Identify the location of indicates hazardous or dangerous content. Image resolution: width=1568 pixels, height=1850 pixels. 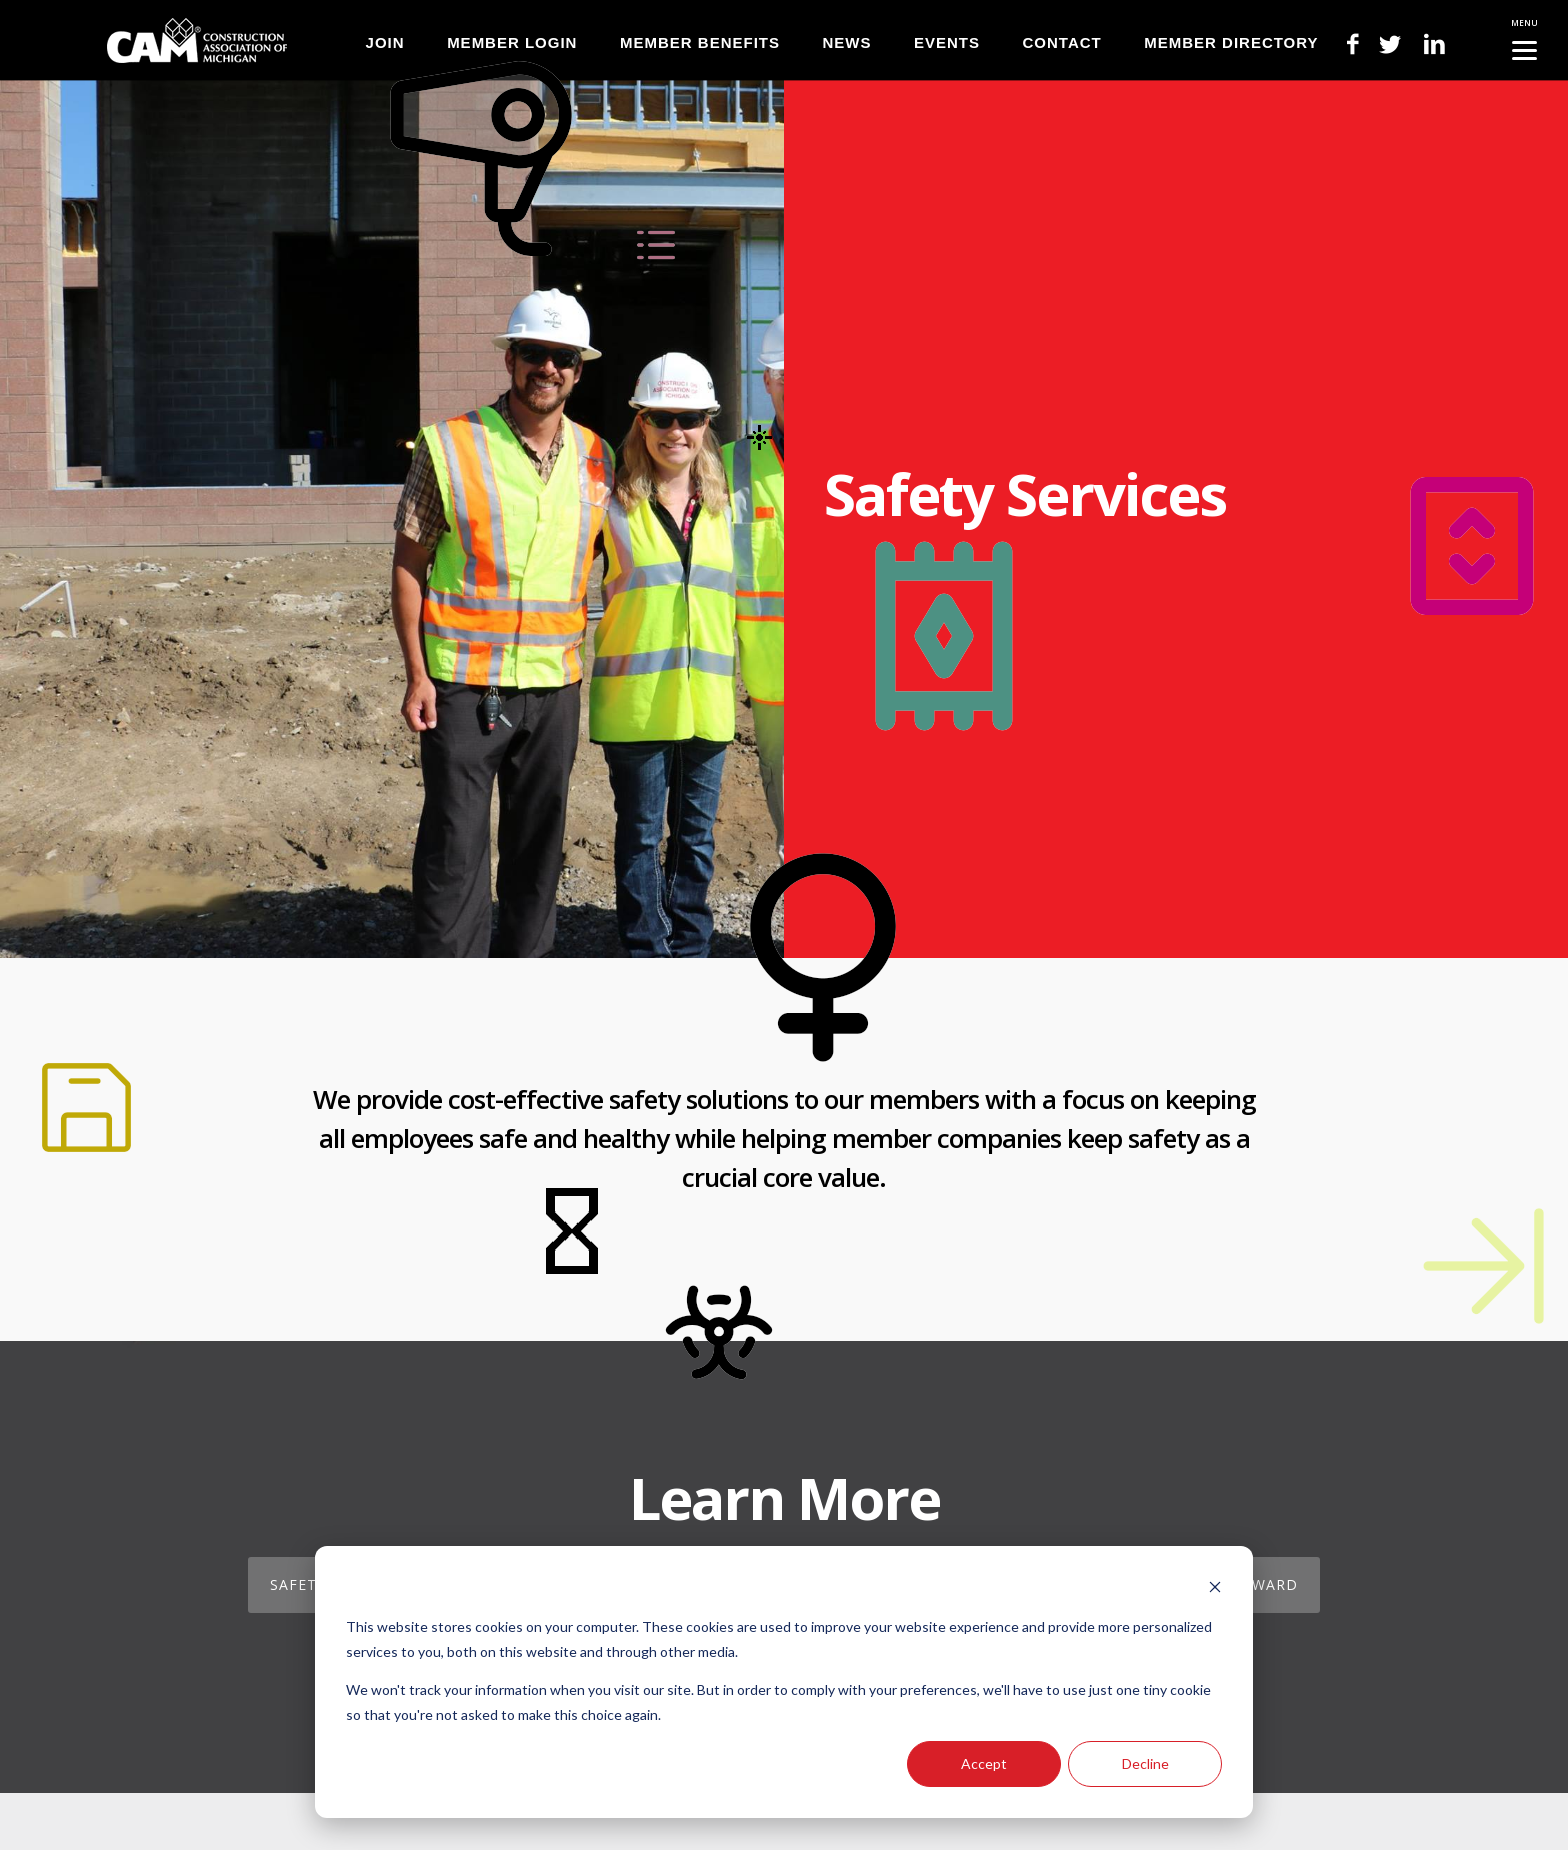
(719, 1332).